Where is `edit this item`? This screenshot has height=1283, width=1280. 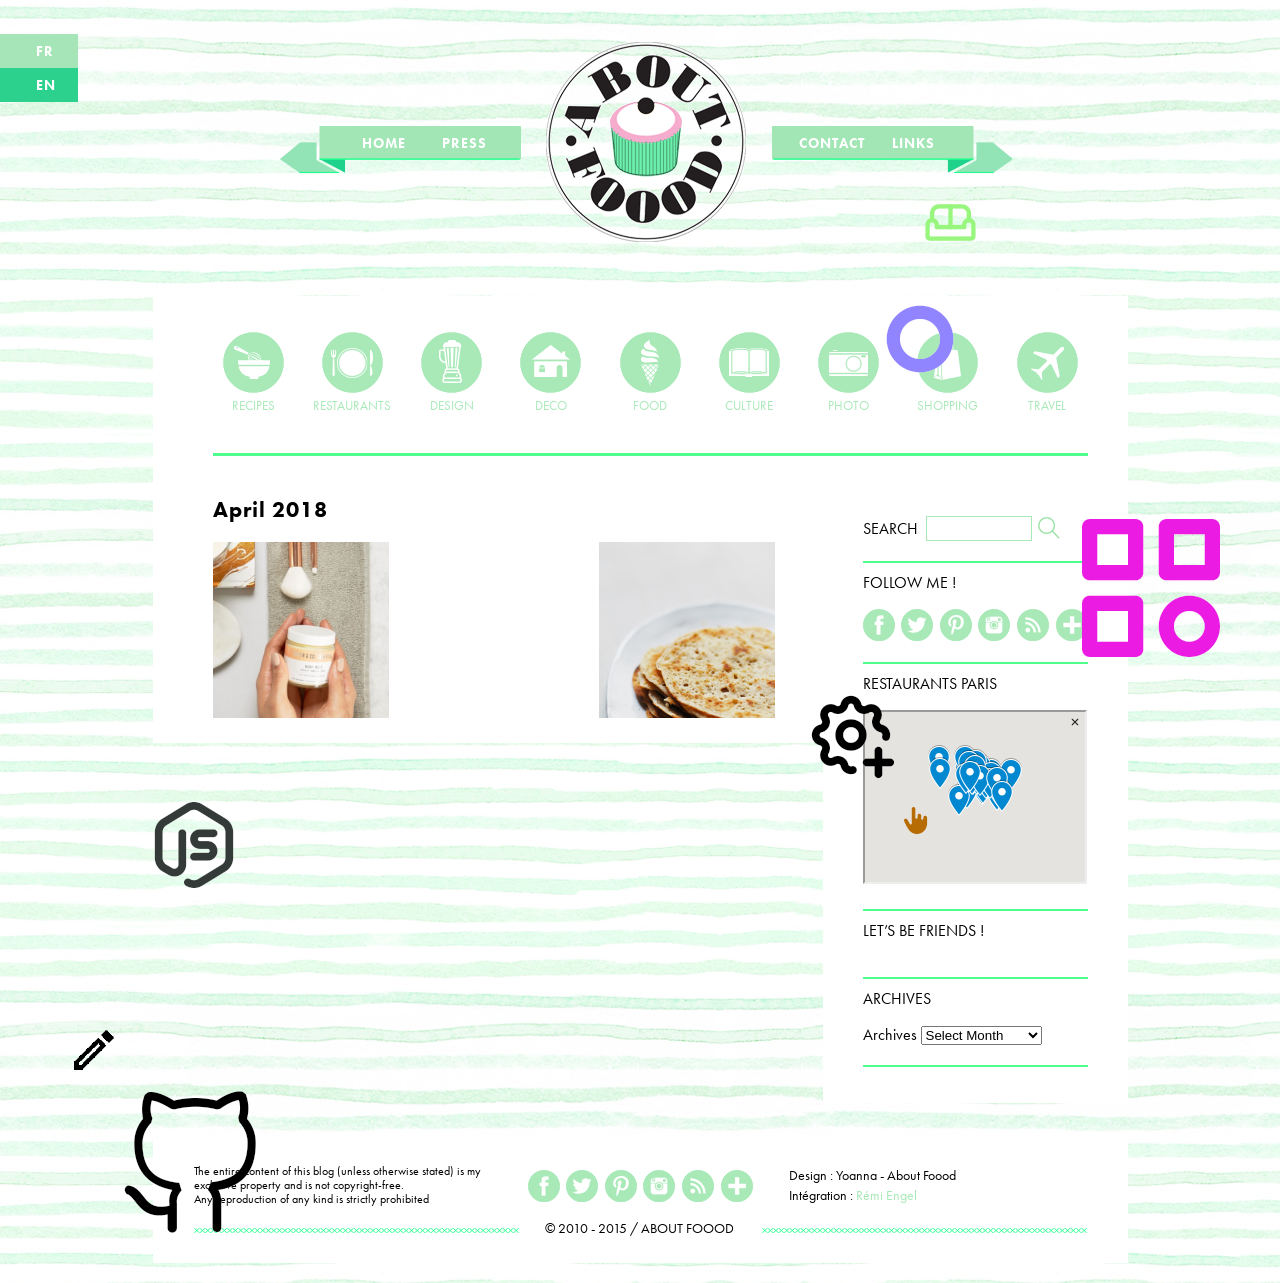 edit this item is located at coordinates (94, 1050).